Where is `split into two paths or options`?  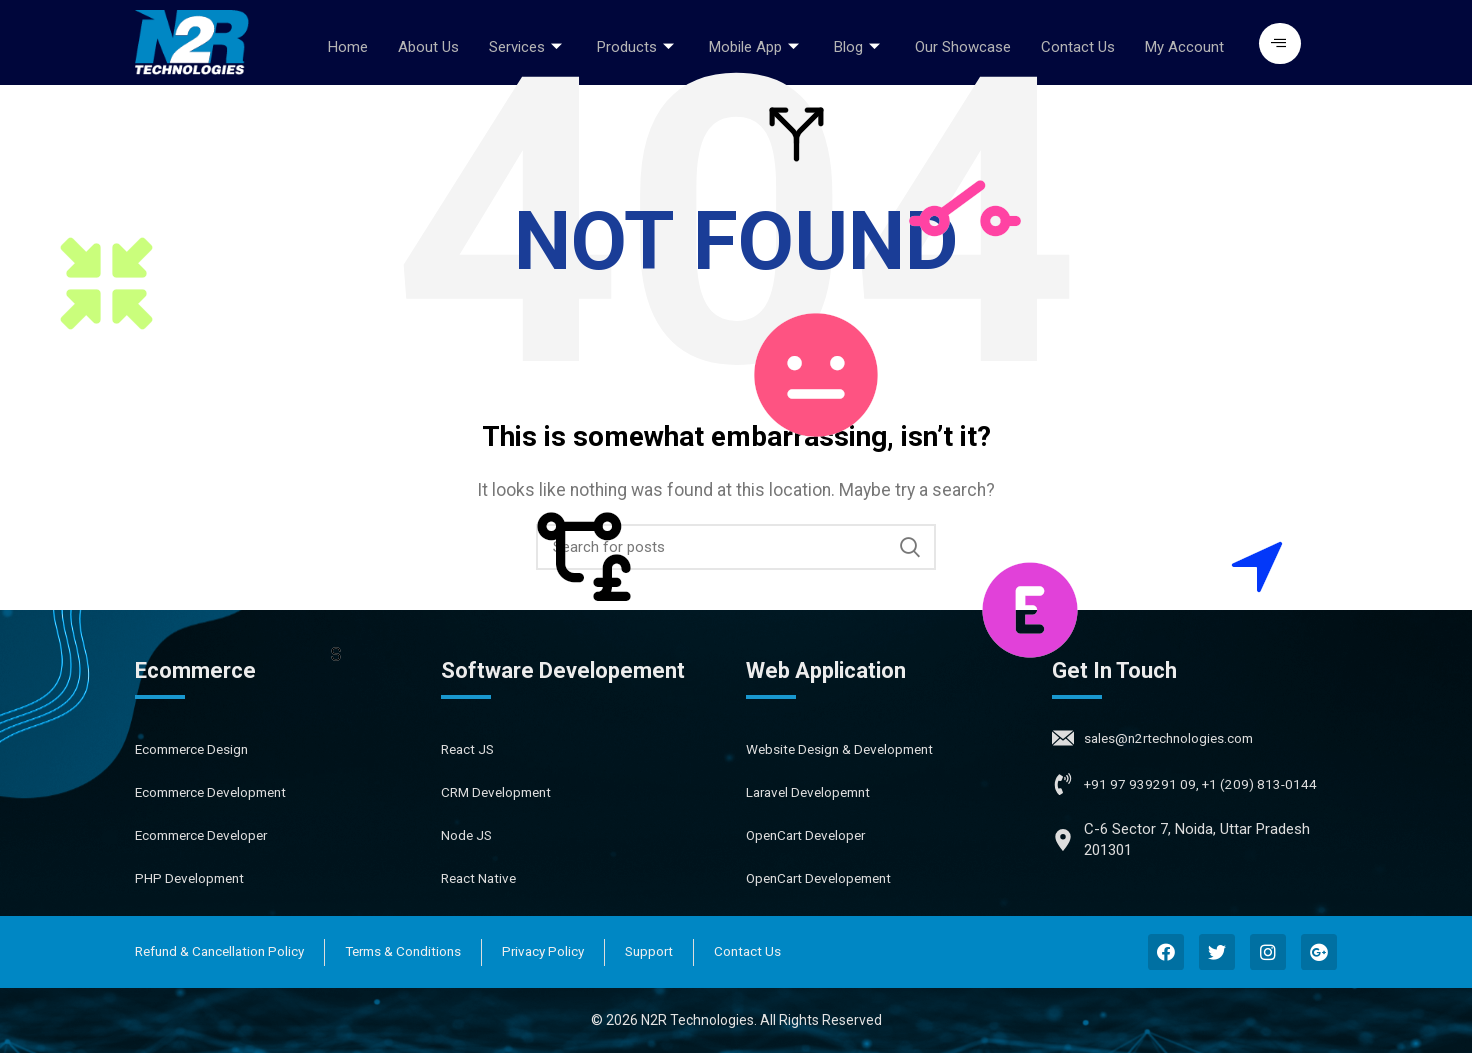
split into two paths or options is located at coordinates (796, 134).